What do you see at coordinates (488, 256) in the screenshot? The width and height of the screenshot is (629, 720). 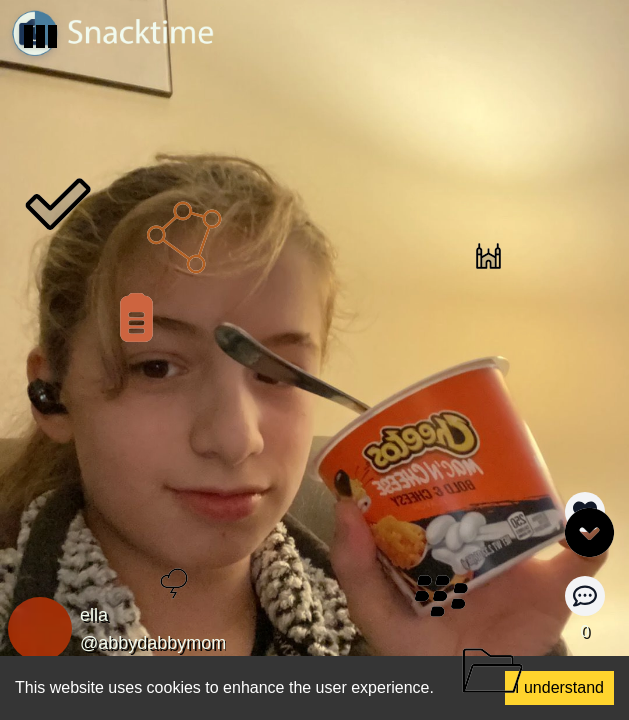 I see `locate nearby synagogues on a map` at bounding box center [488, 256].